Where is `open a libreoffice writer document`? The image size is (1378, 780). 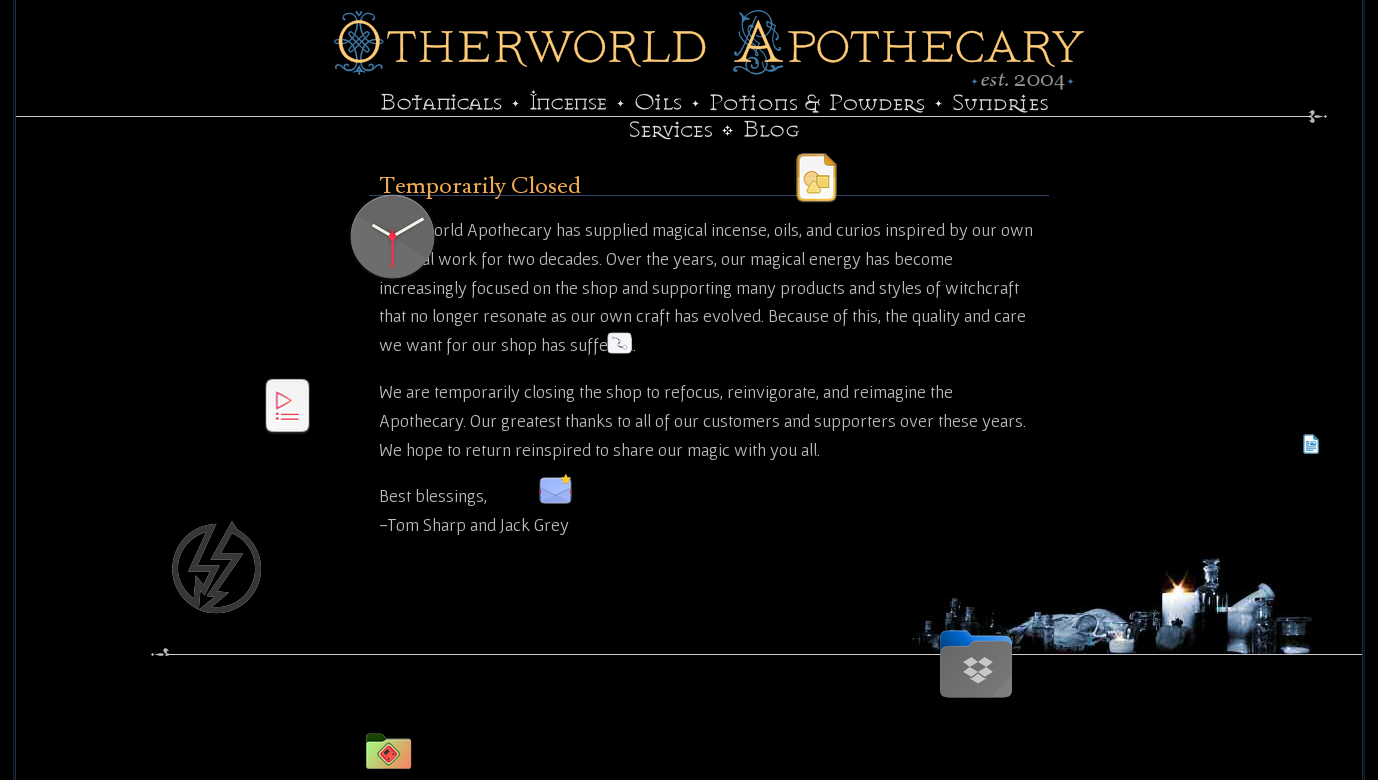
open a libreoffice writer document is located at coordinates (1311, 444).